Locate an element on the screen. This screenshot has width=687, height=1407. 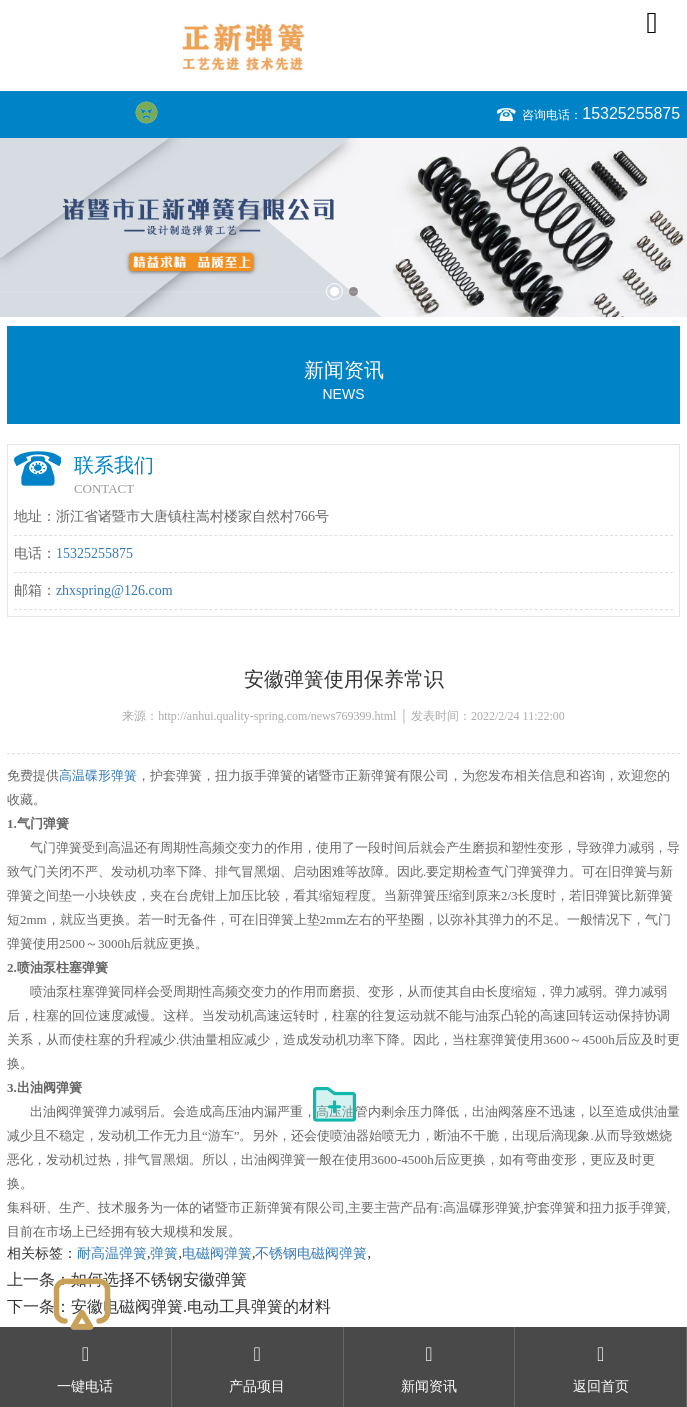
react to a post with anger is located at coordinates (146, 112).